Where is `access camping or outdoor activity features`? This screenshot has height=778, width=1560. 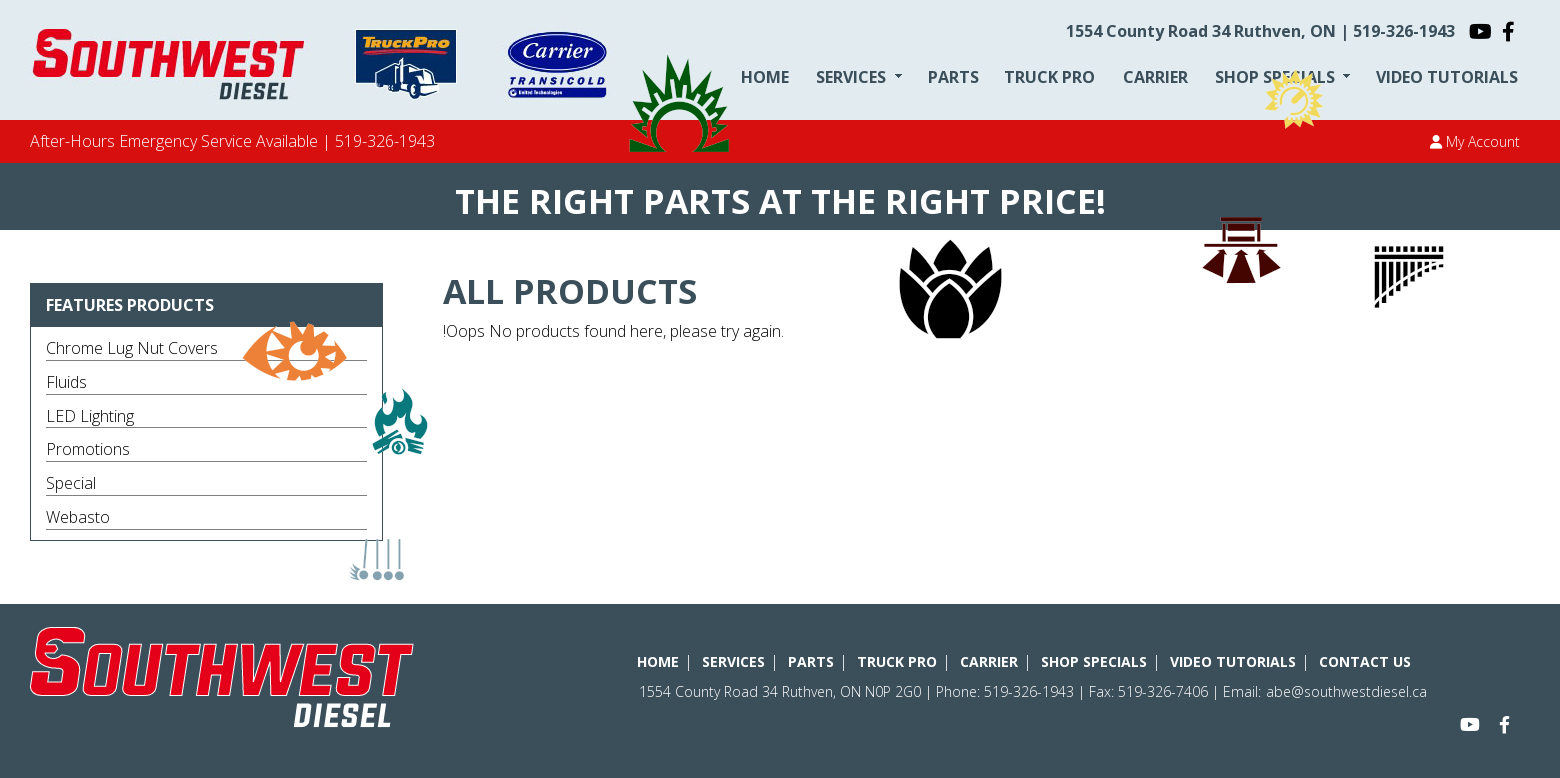 access camping or outdoor activity features is located at coordinates (398, 421).